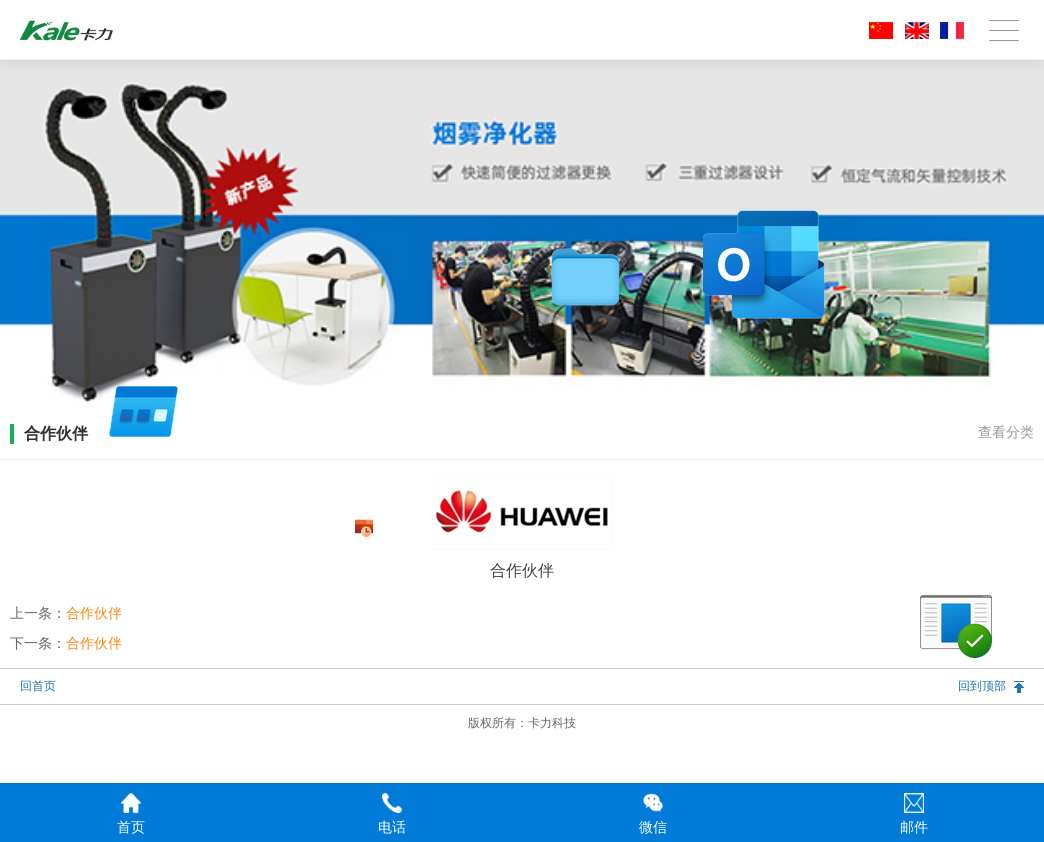 The height and width of the screenshot is (842, 1044). What do you see at coordinates (143, 411) in the screenshot?
I see `launch autoruns system utility` at bounding box center [143, 411].